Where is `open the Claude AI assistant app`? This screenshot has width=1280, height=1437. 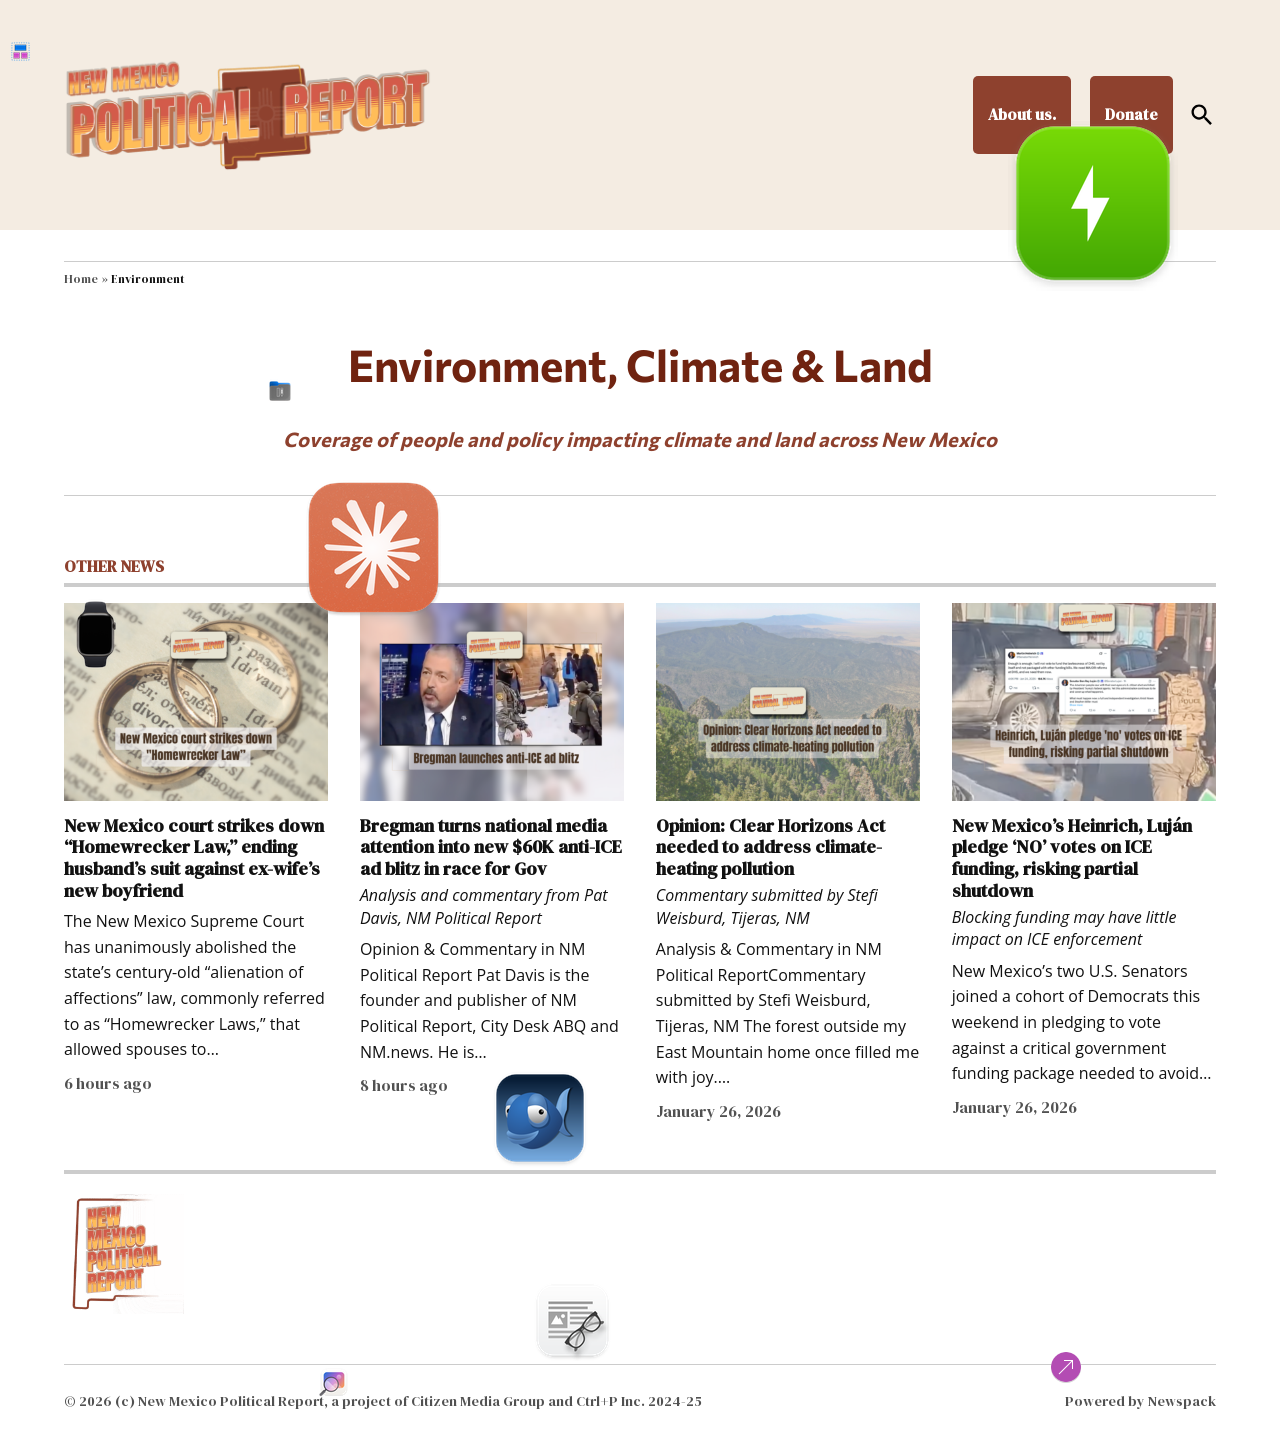
open the Claude AI assistant app is located at coordinates (373, 547).